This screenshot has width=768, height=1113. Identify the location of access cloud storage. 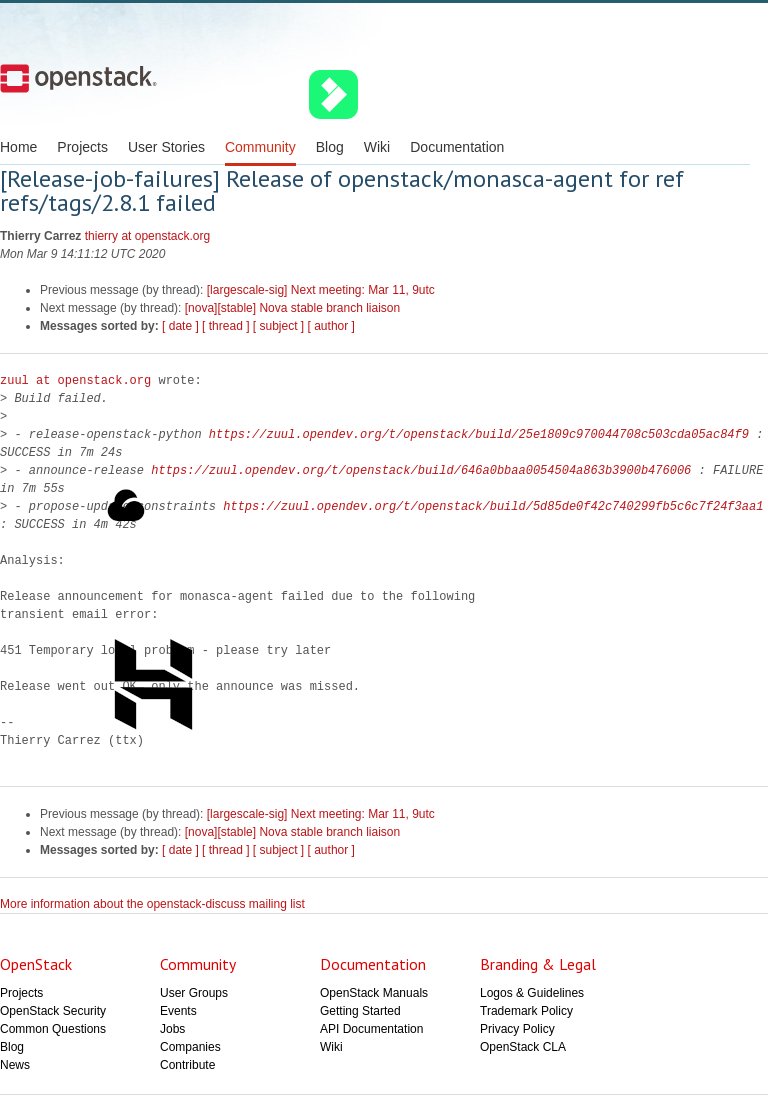
(126, 506).